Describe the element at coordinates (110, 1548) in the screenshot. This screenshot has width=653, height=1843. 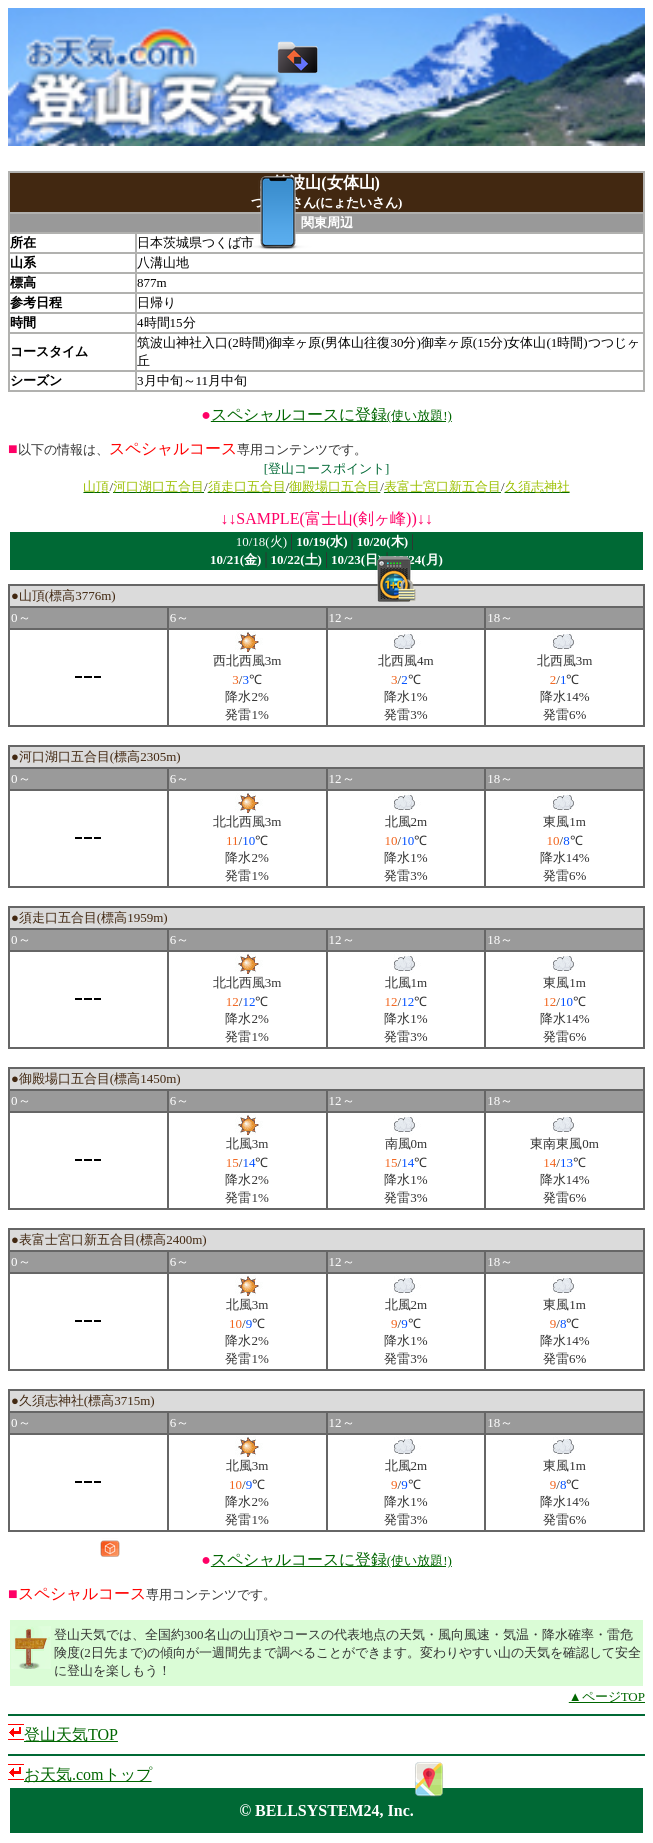
I see `3ds format 3d model file` at that location.